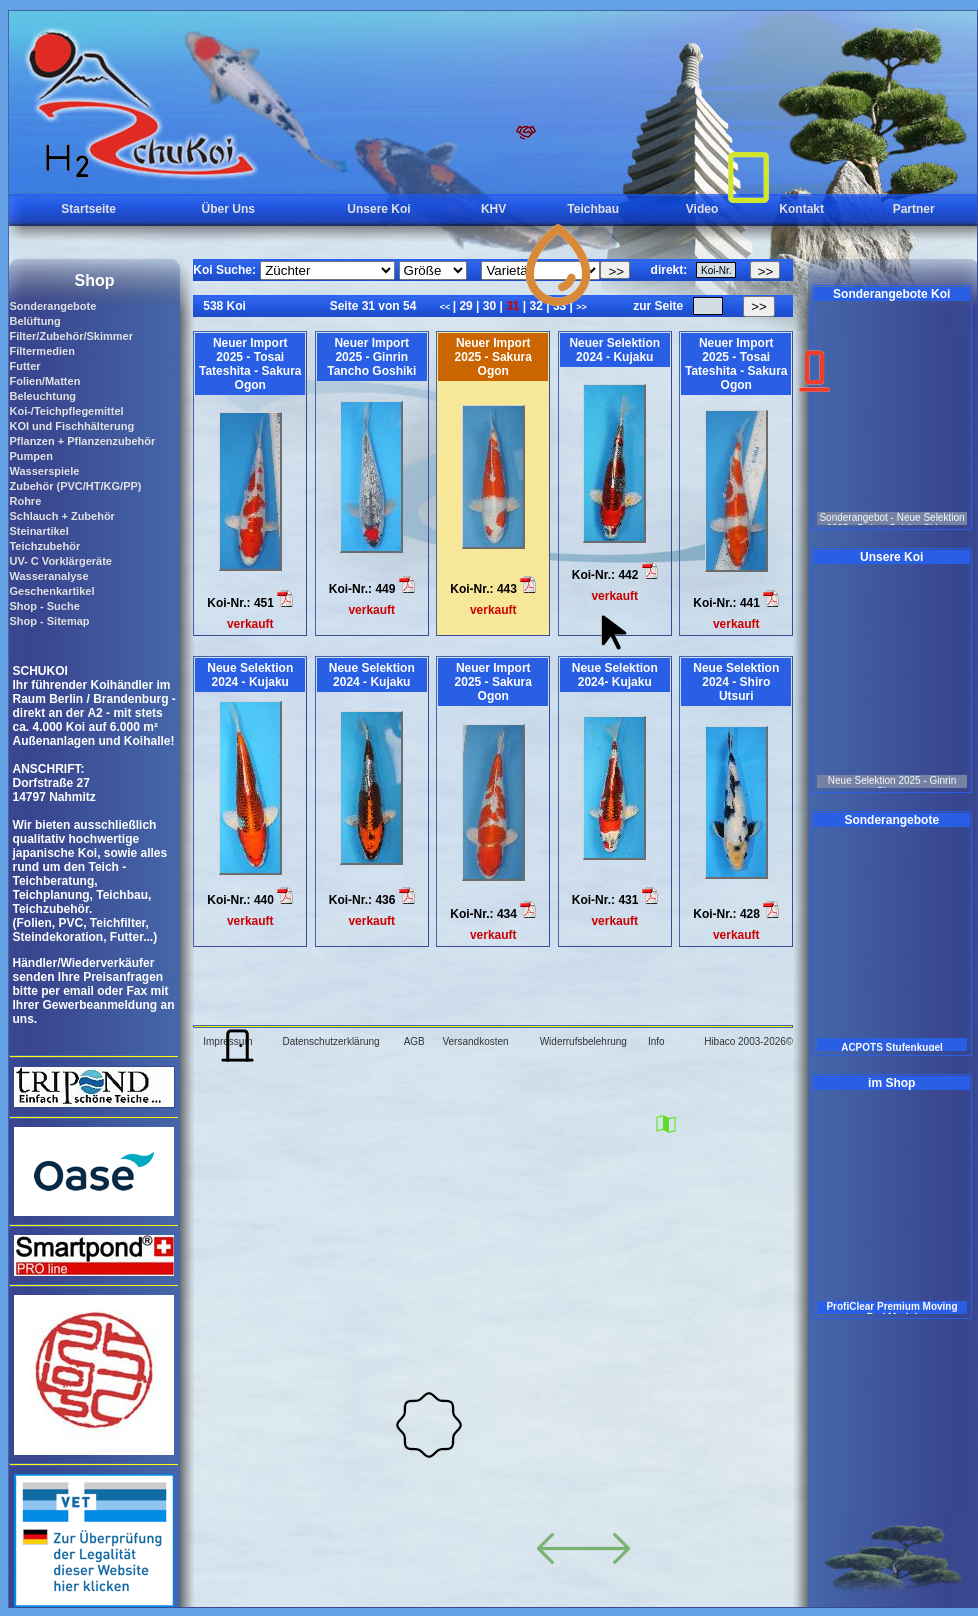 The height and width of the screenshot is (1616, 978). I want to click on align object to bottom edge, so click(814, 370).